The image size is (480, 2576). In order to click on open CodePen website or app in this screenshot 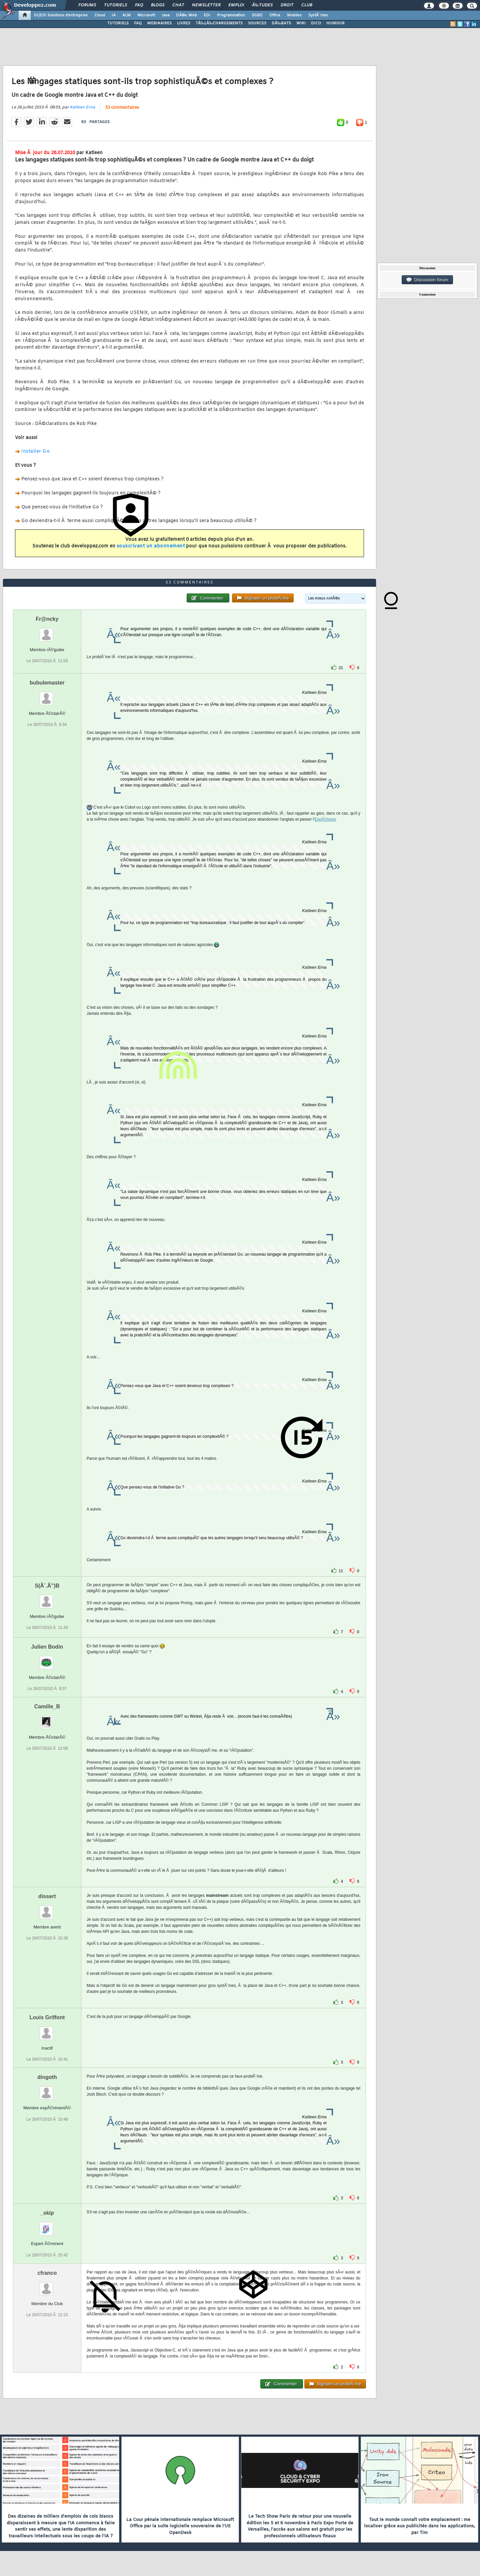, I will do `click(253, 2284)`.